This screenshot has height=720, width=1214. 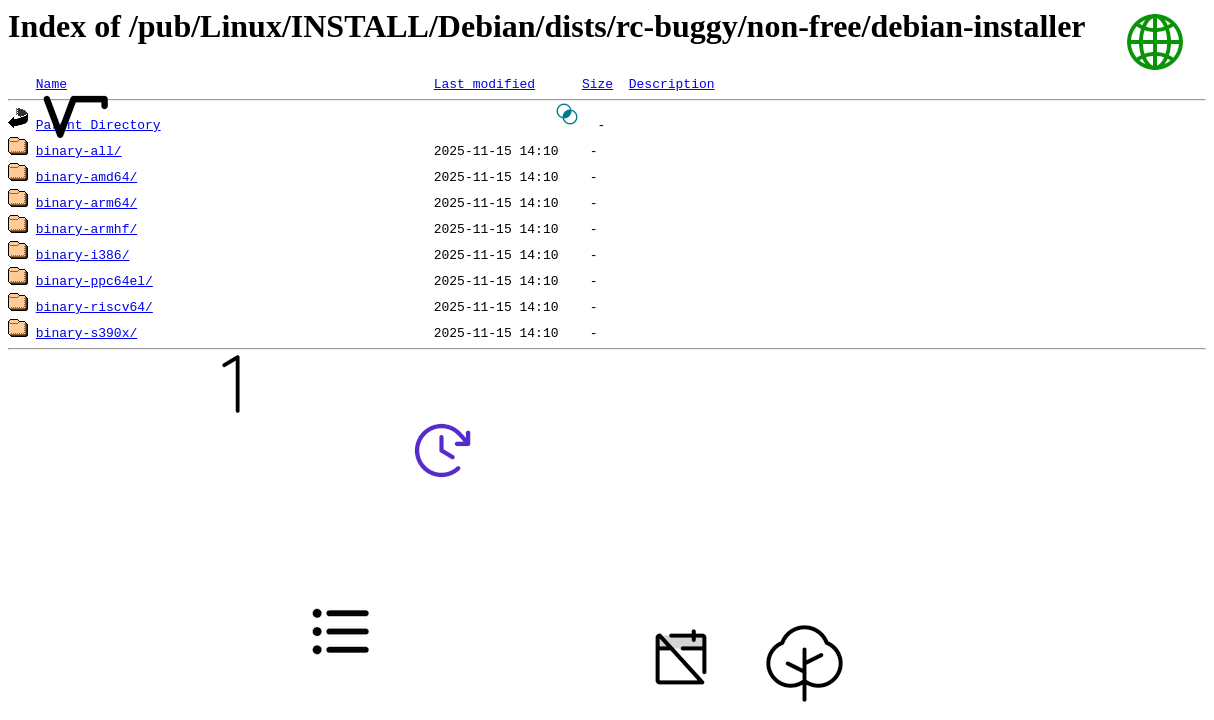 What do you see at coordinates (804, 663) in the screenshot?
I see `access nature or park-related content` at bounding box center [804, 663].